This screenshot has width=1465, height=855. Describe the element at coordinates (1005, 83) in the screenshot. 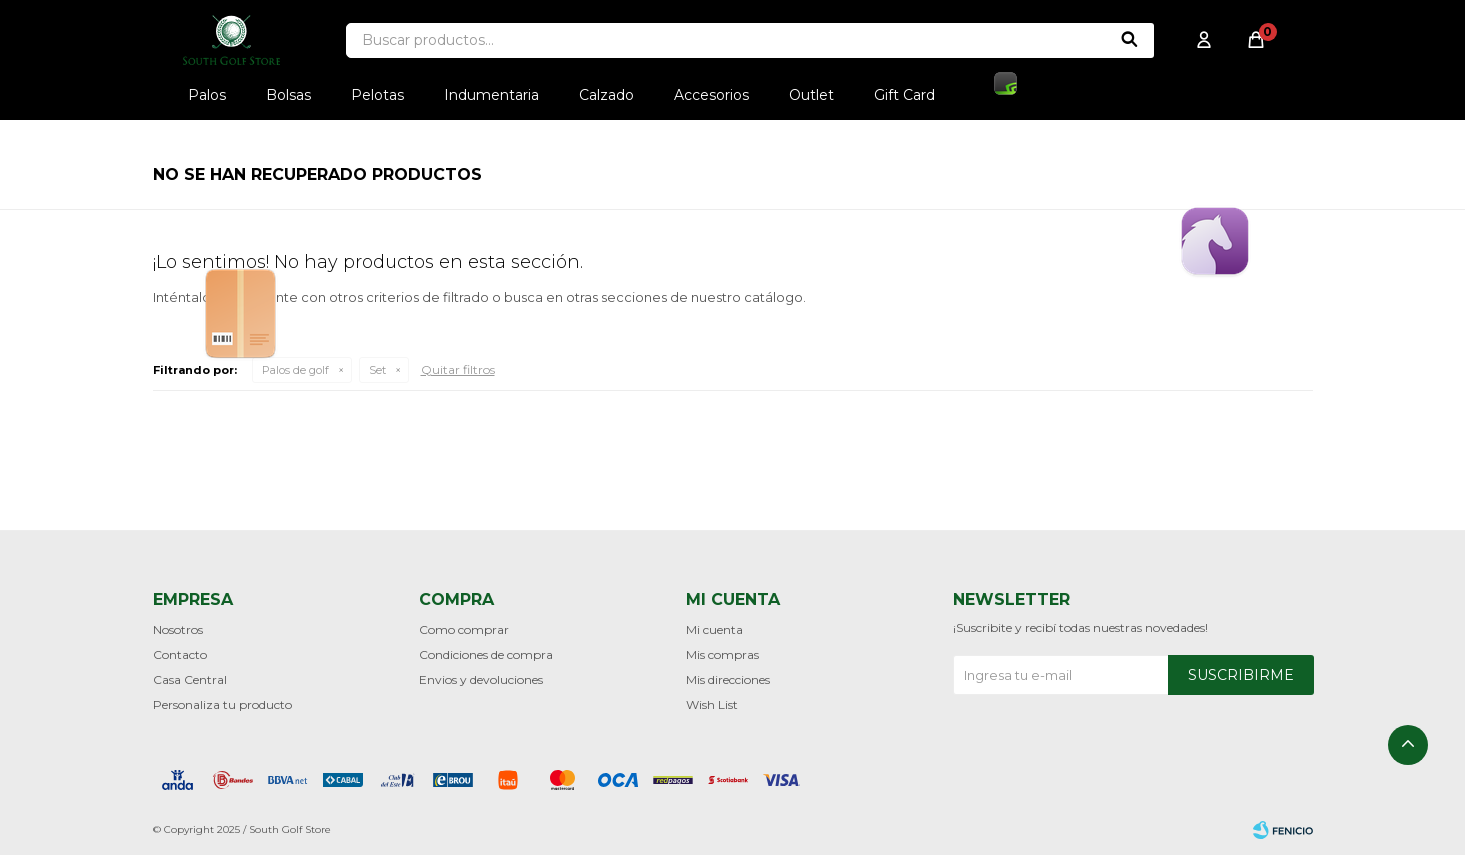

I see `open nvidia app` at that location.